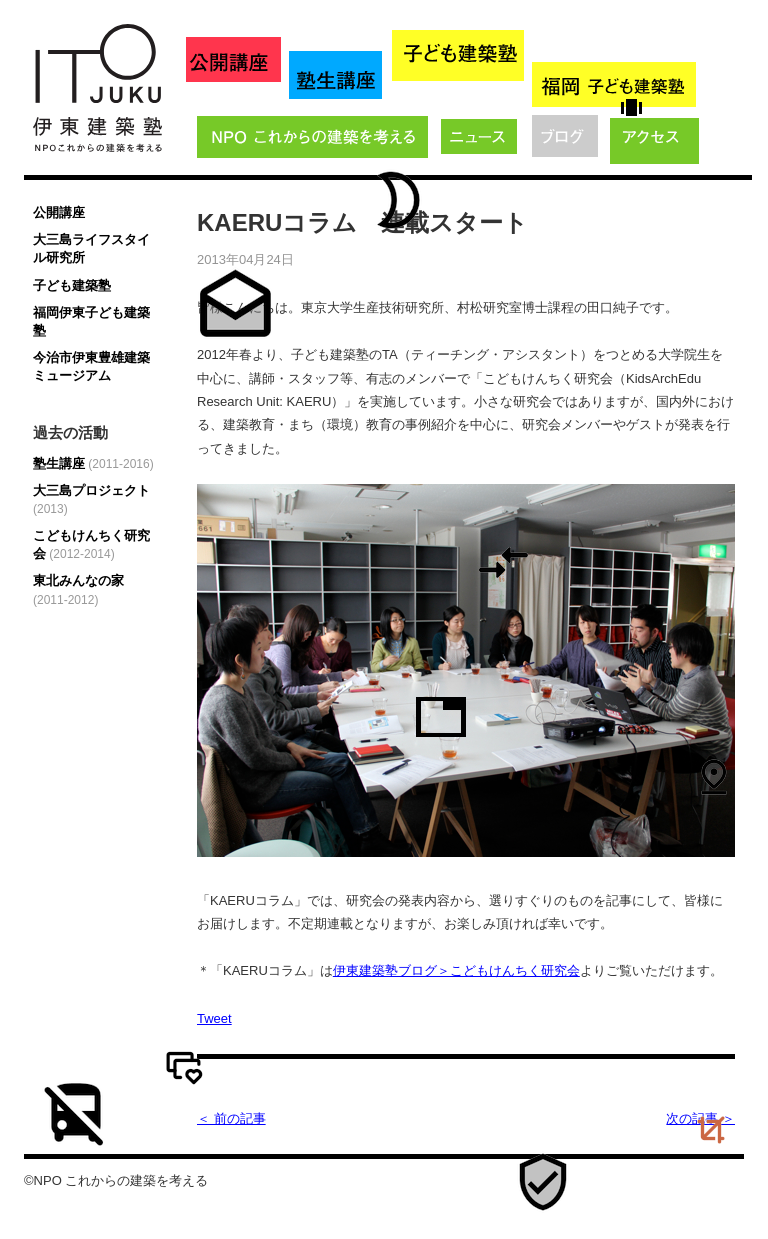 The height and width of the screenshot is (1239, 768). What do you see at coordinates (397, 200) in the screenshot?
I see `toggle dark mode or night theme` at bounding box center [397, 200].